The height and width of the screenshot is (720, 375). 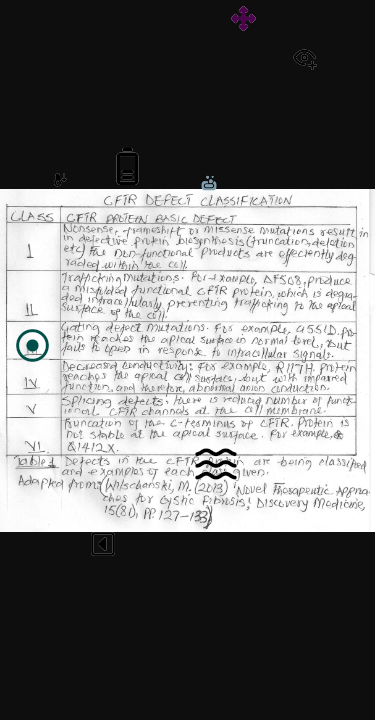 What do you see at coordinates (103, 544) in the screenshot?
I see `navigate to the previous item or screen` at bounding box center [103, 544].